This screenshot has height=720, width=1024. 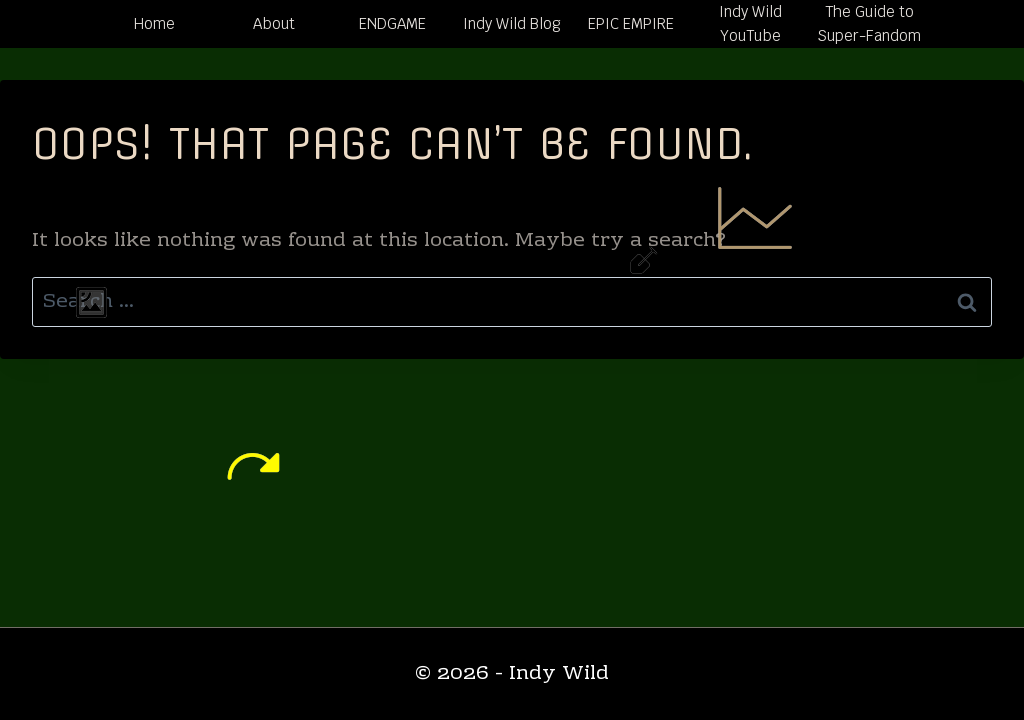 I want to click on view analytics or performance data, so click(x=755, y=218).